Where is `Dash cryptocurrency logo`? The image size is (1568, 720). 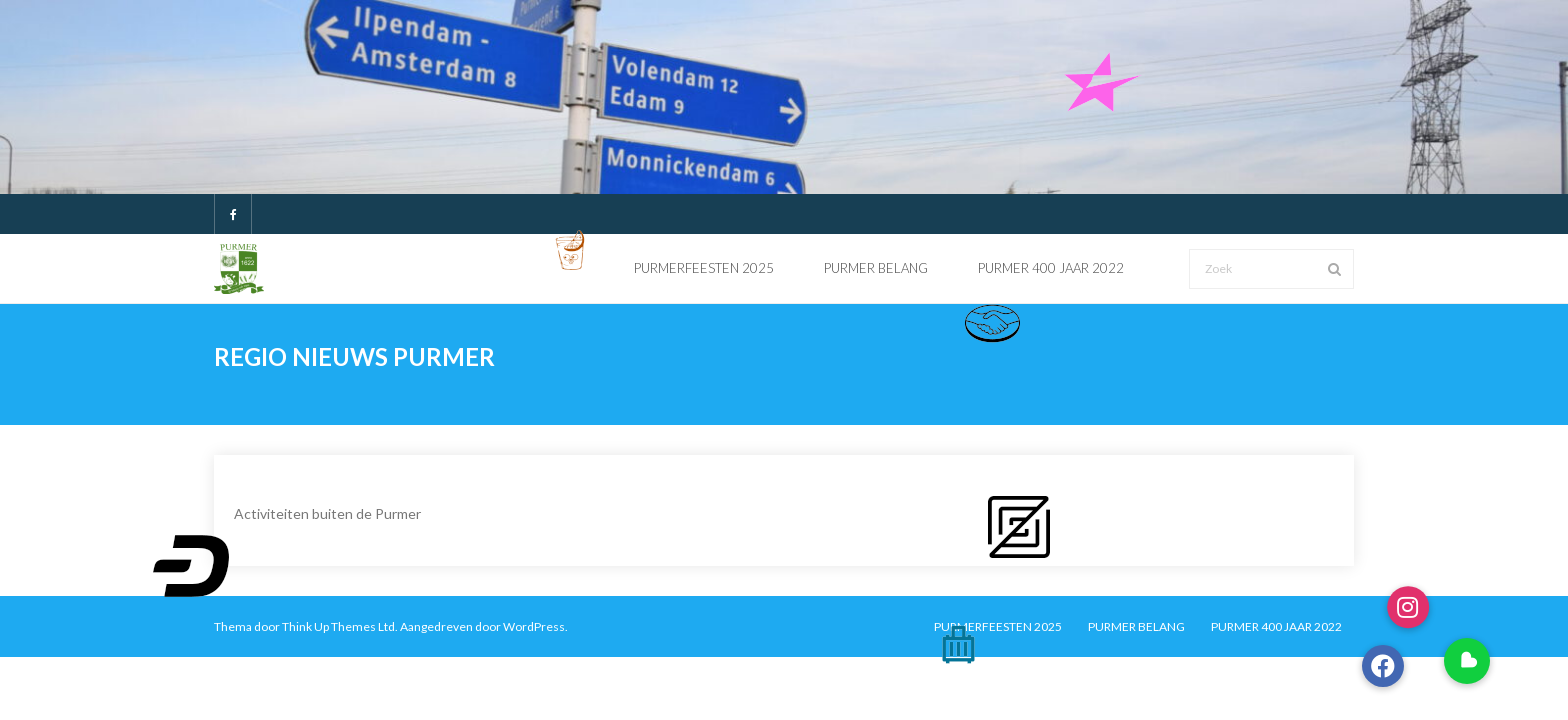
Dash cryptocurrency logo is located at coordinates (191, 566).